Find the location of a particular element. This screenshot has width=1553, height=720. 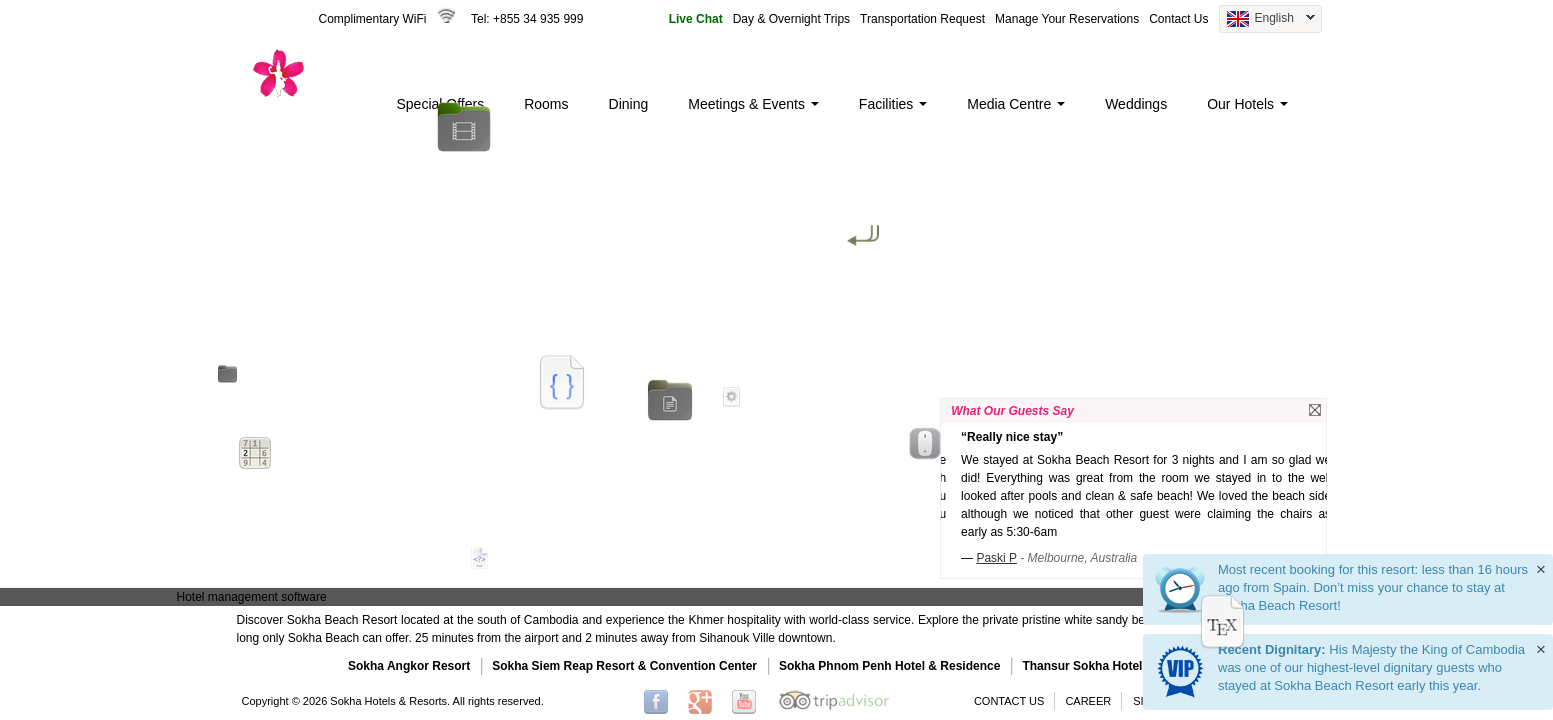

a LaTeX or TeX document file is located at coordinates (1222, 621).